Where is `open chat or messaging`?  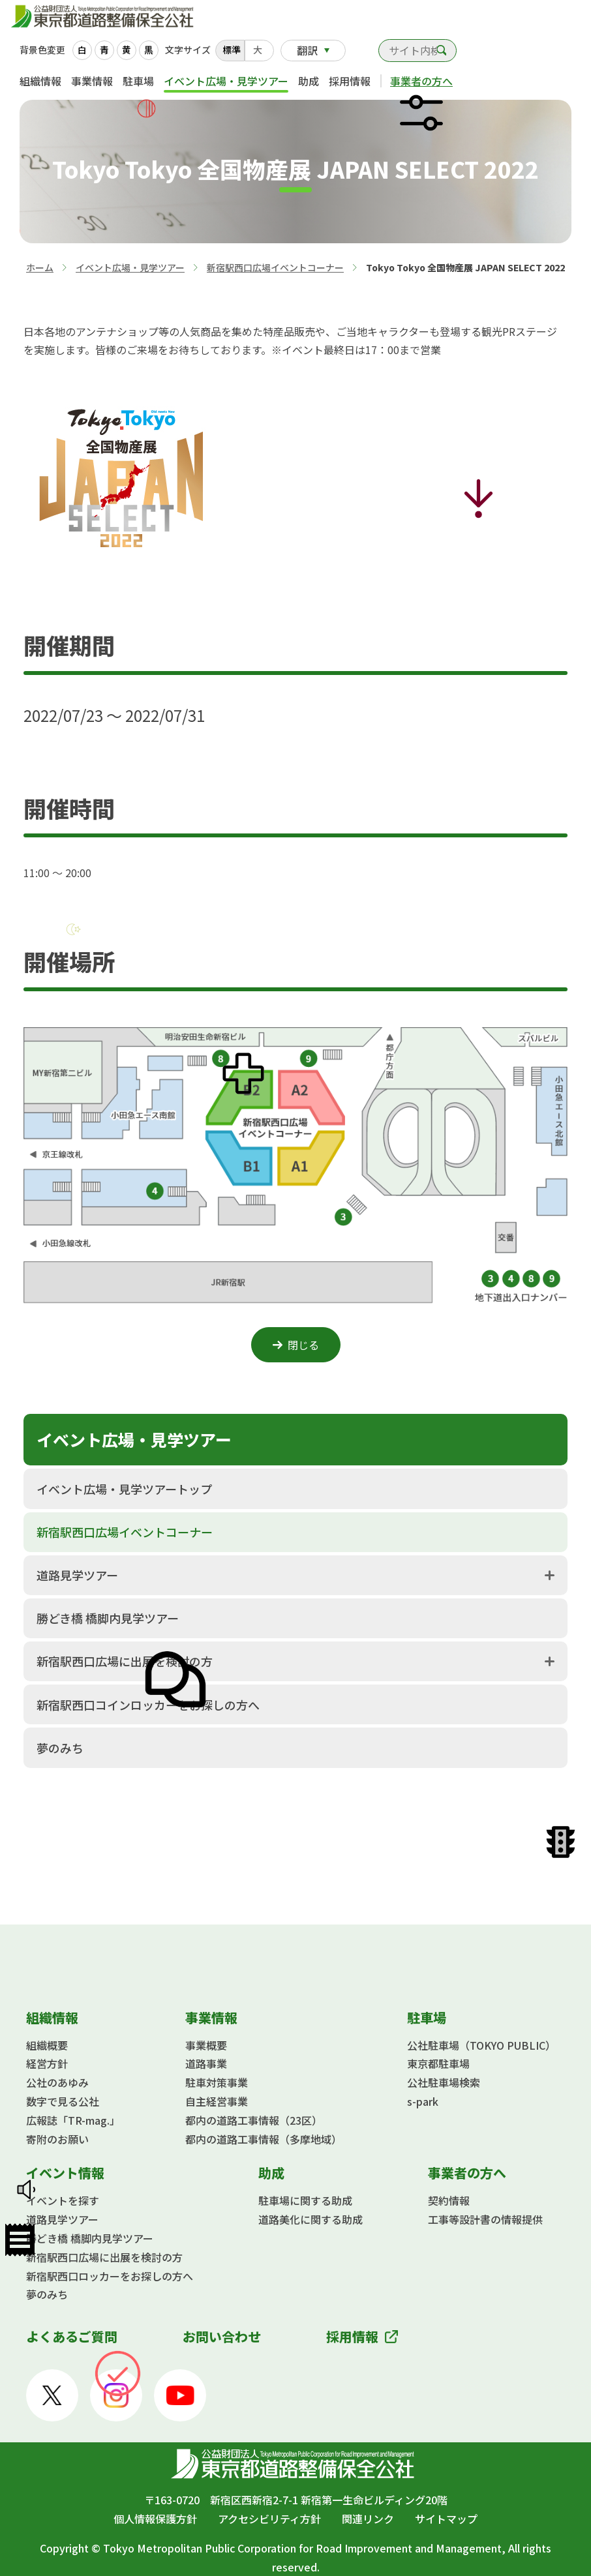
open chat or messaging is located at coordinates (175, 1679).